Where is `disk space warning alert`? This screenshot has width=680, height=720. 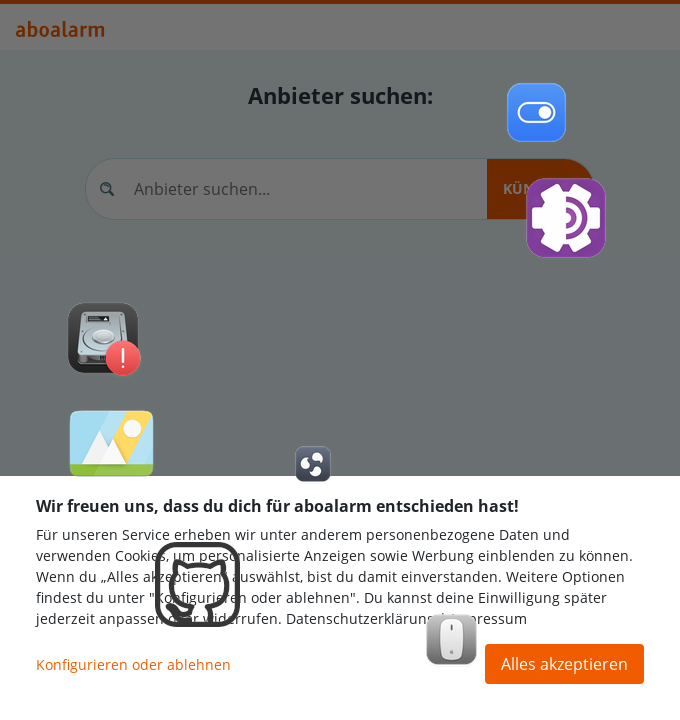 disk space warning alert is located at coordinates (103, 338).